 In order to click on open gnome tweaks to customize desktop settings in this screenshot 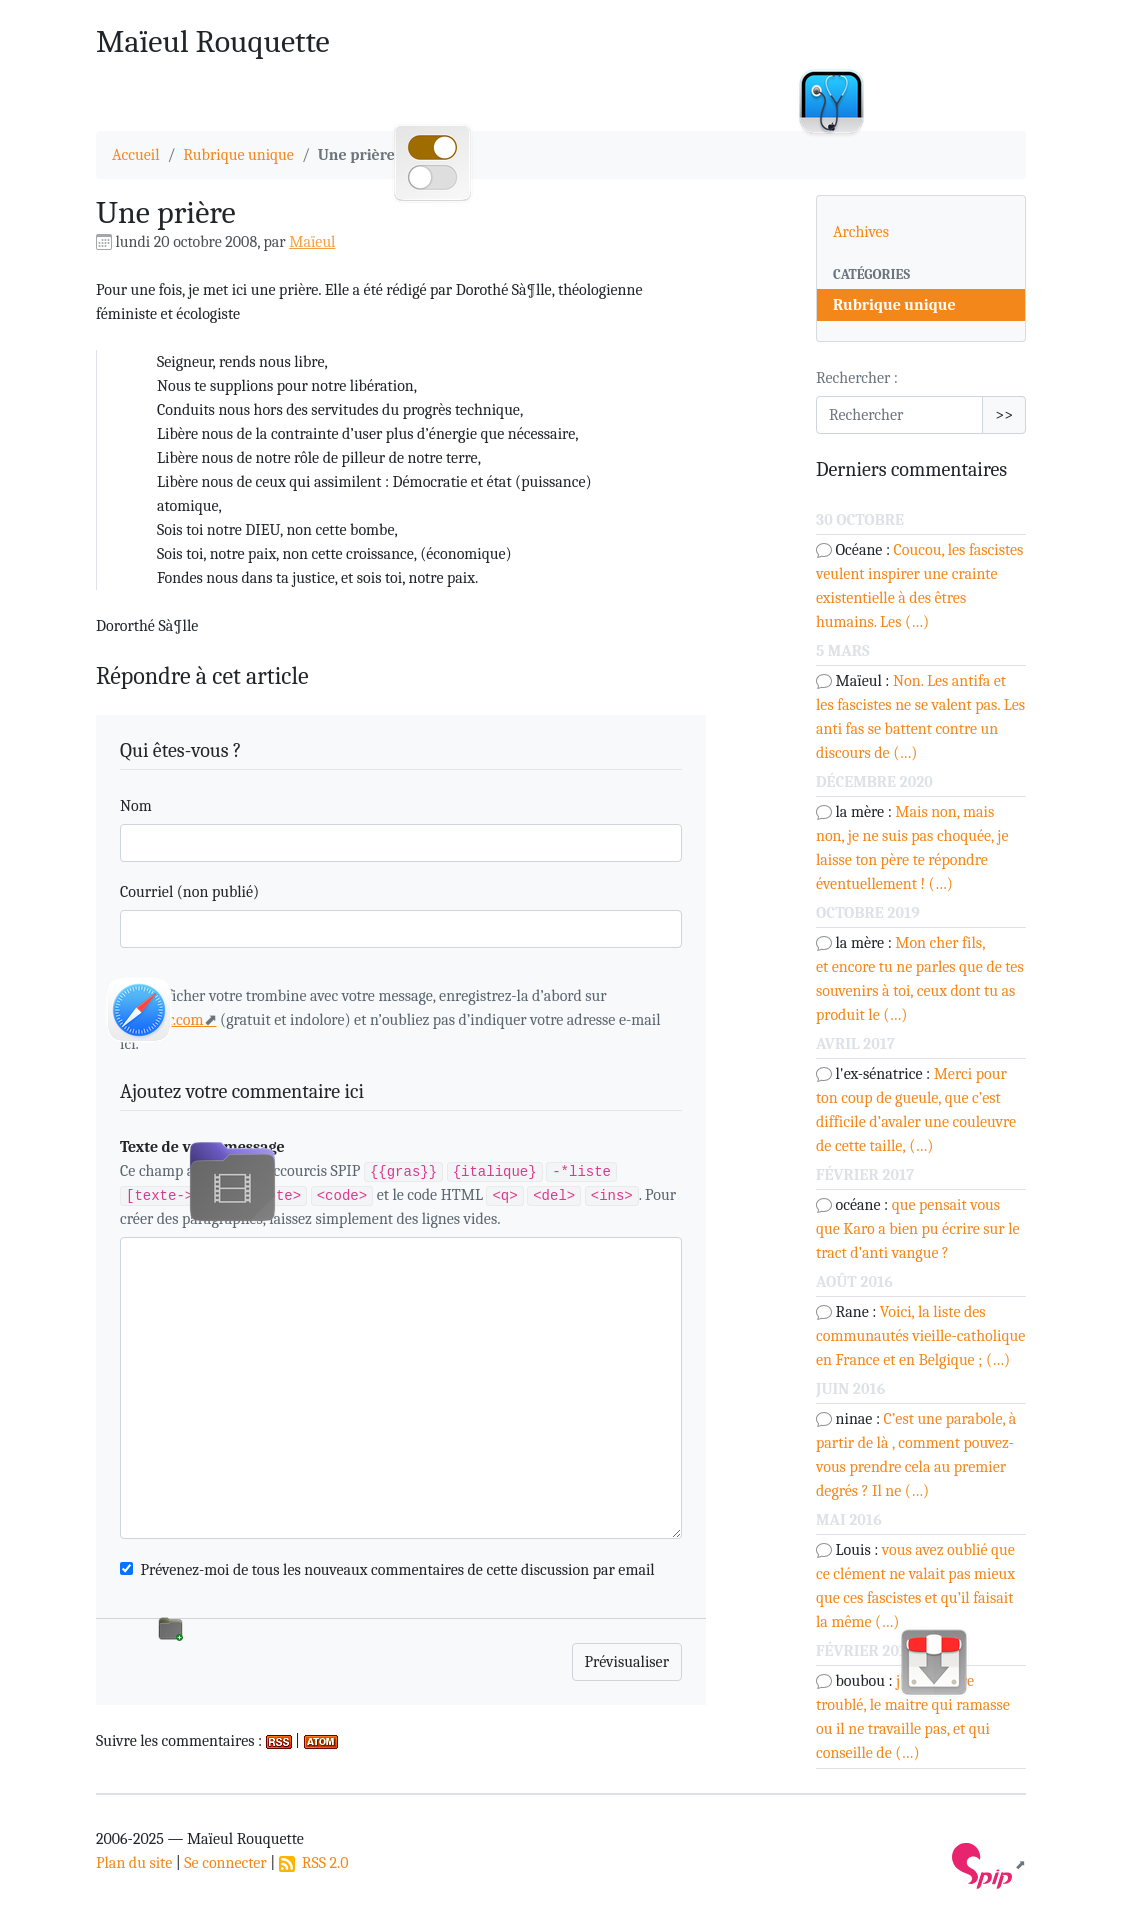, I will do `click(432, 162)`.